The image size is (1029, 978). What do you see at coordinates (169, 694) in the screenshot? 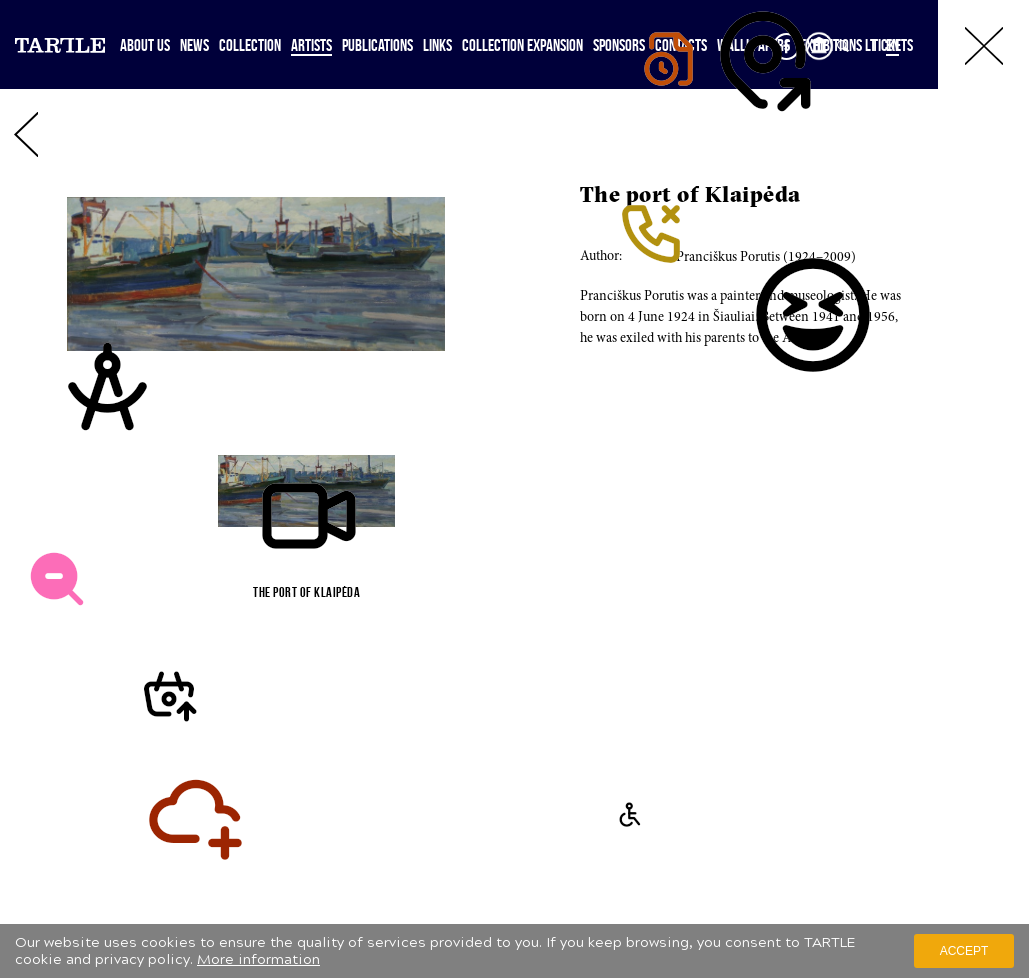
I see `upload items from your basket` at bounding box center [169, 694].